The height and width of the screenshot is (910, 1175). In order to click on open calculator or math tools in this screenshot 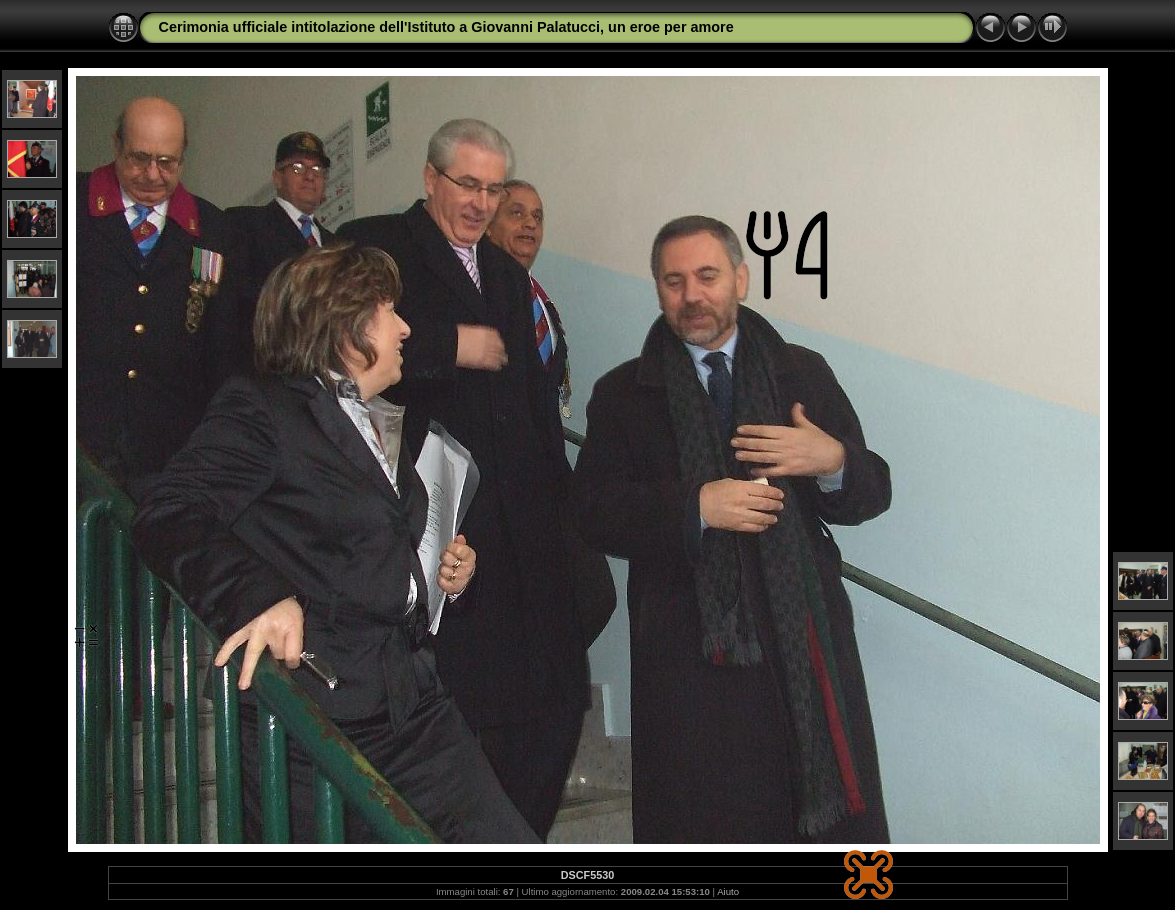, I will do `click(86, 635)`.